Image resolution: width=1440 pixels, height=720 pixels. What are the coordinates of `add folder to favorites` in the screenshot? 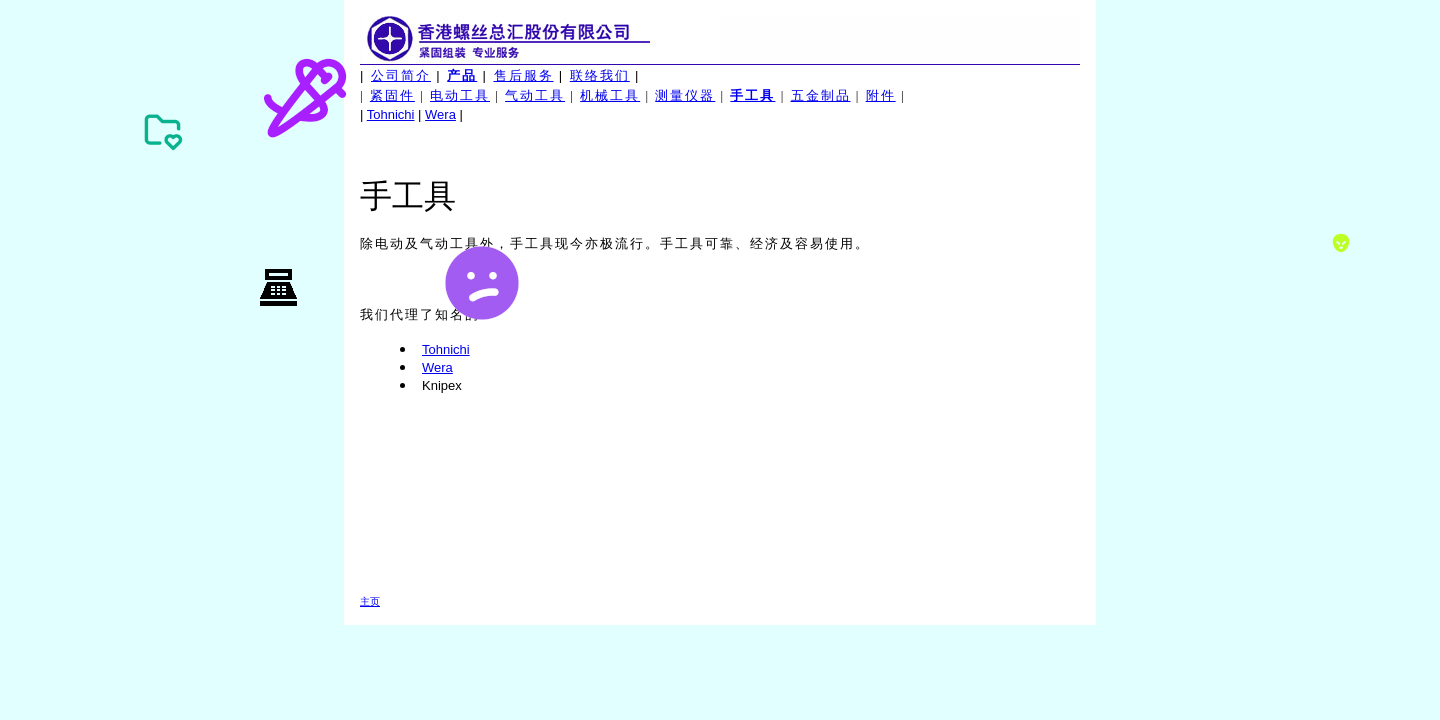 It's located at (162, 130).